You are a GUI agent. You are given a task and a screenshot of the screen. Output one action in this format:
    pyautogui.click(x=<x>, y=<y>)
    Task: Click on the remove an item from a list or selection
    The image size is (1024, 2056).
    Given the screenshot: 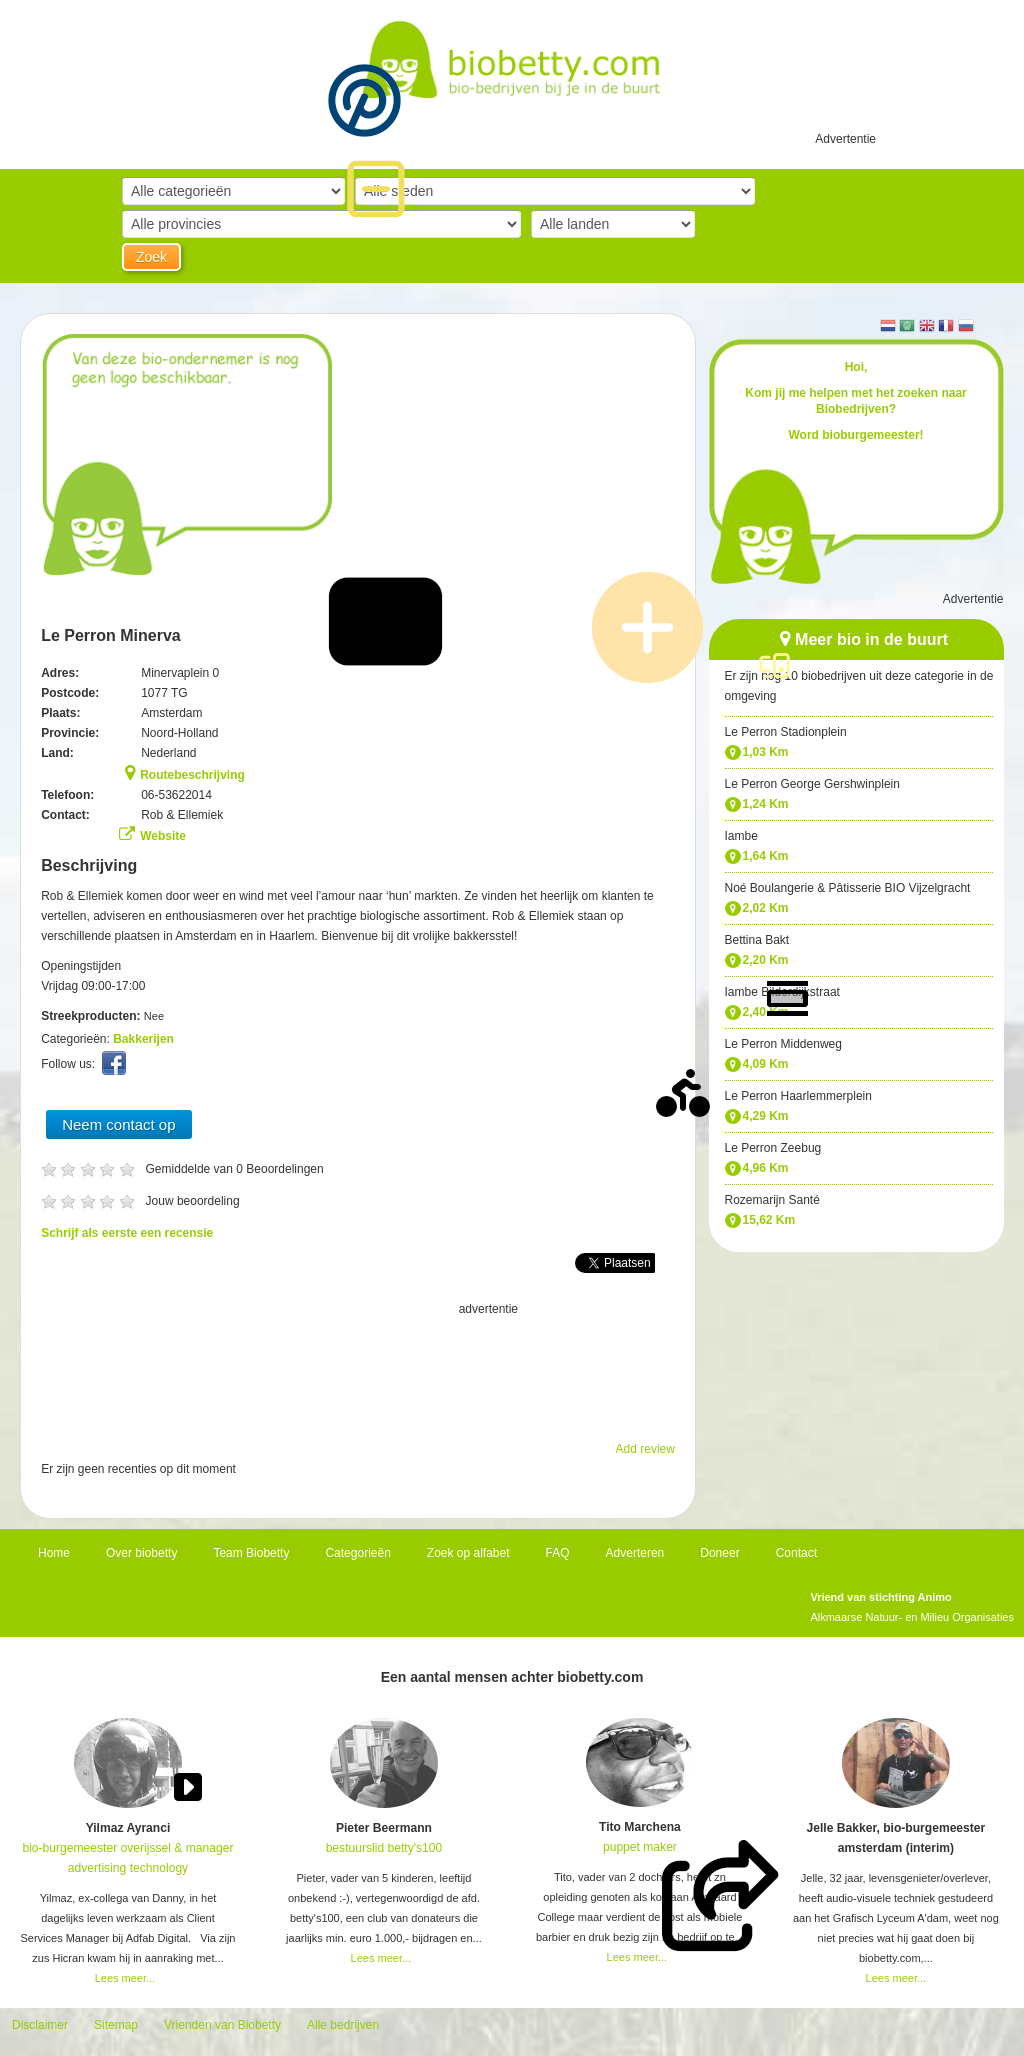 What is the action you would take?
    pyautogui.click(x=376, y=189)
    